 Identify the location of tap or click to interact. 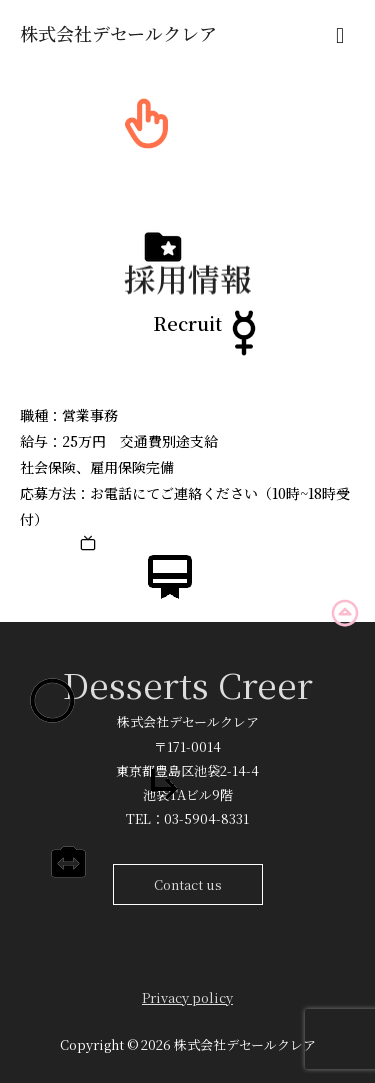
(146, 123).